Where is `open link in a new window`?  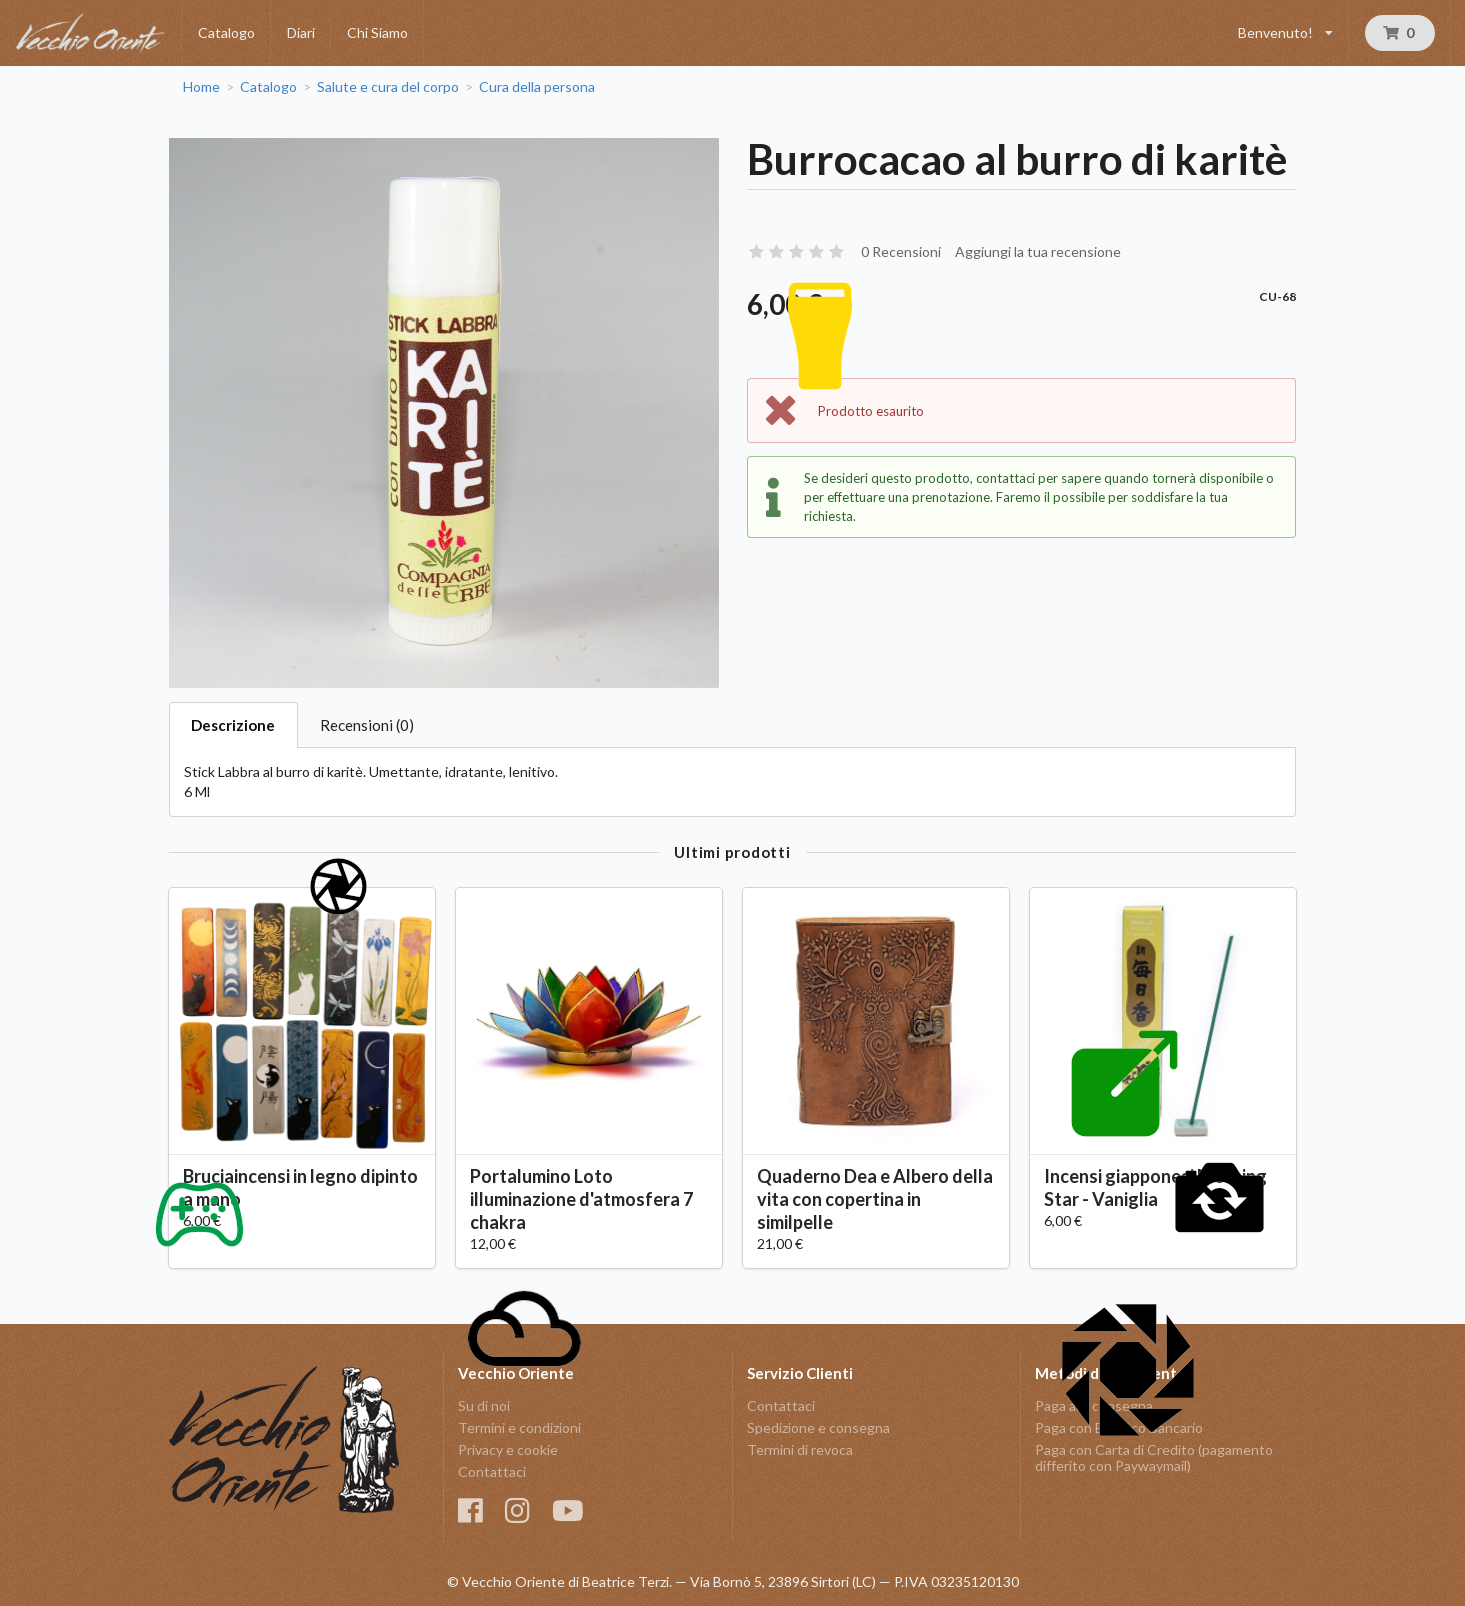 open link in a new window is located at coordinates (1124, 1083).